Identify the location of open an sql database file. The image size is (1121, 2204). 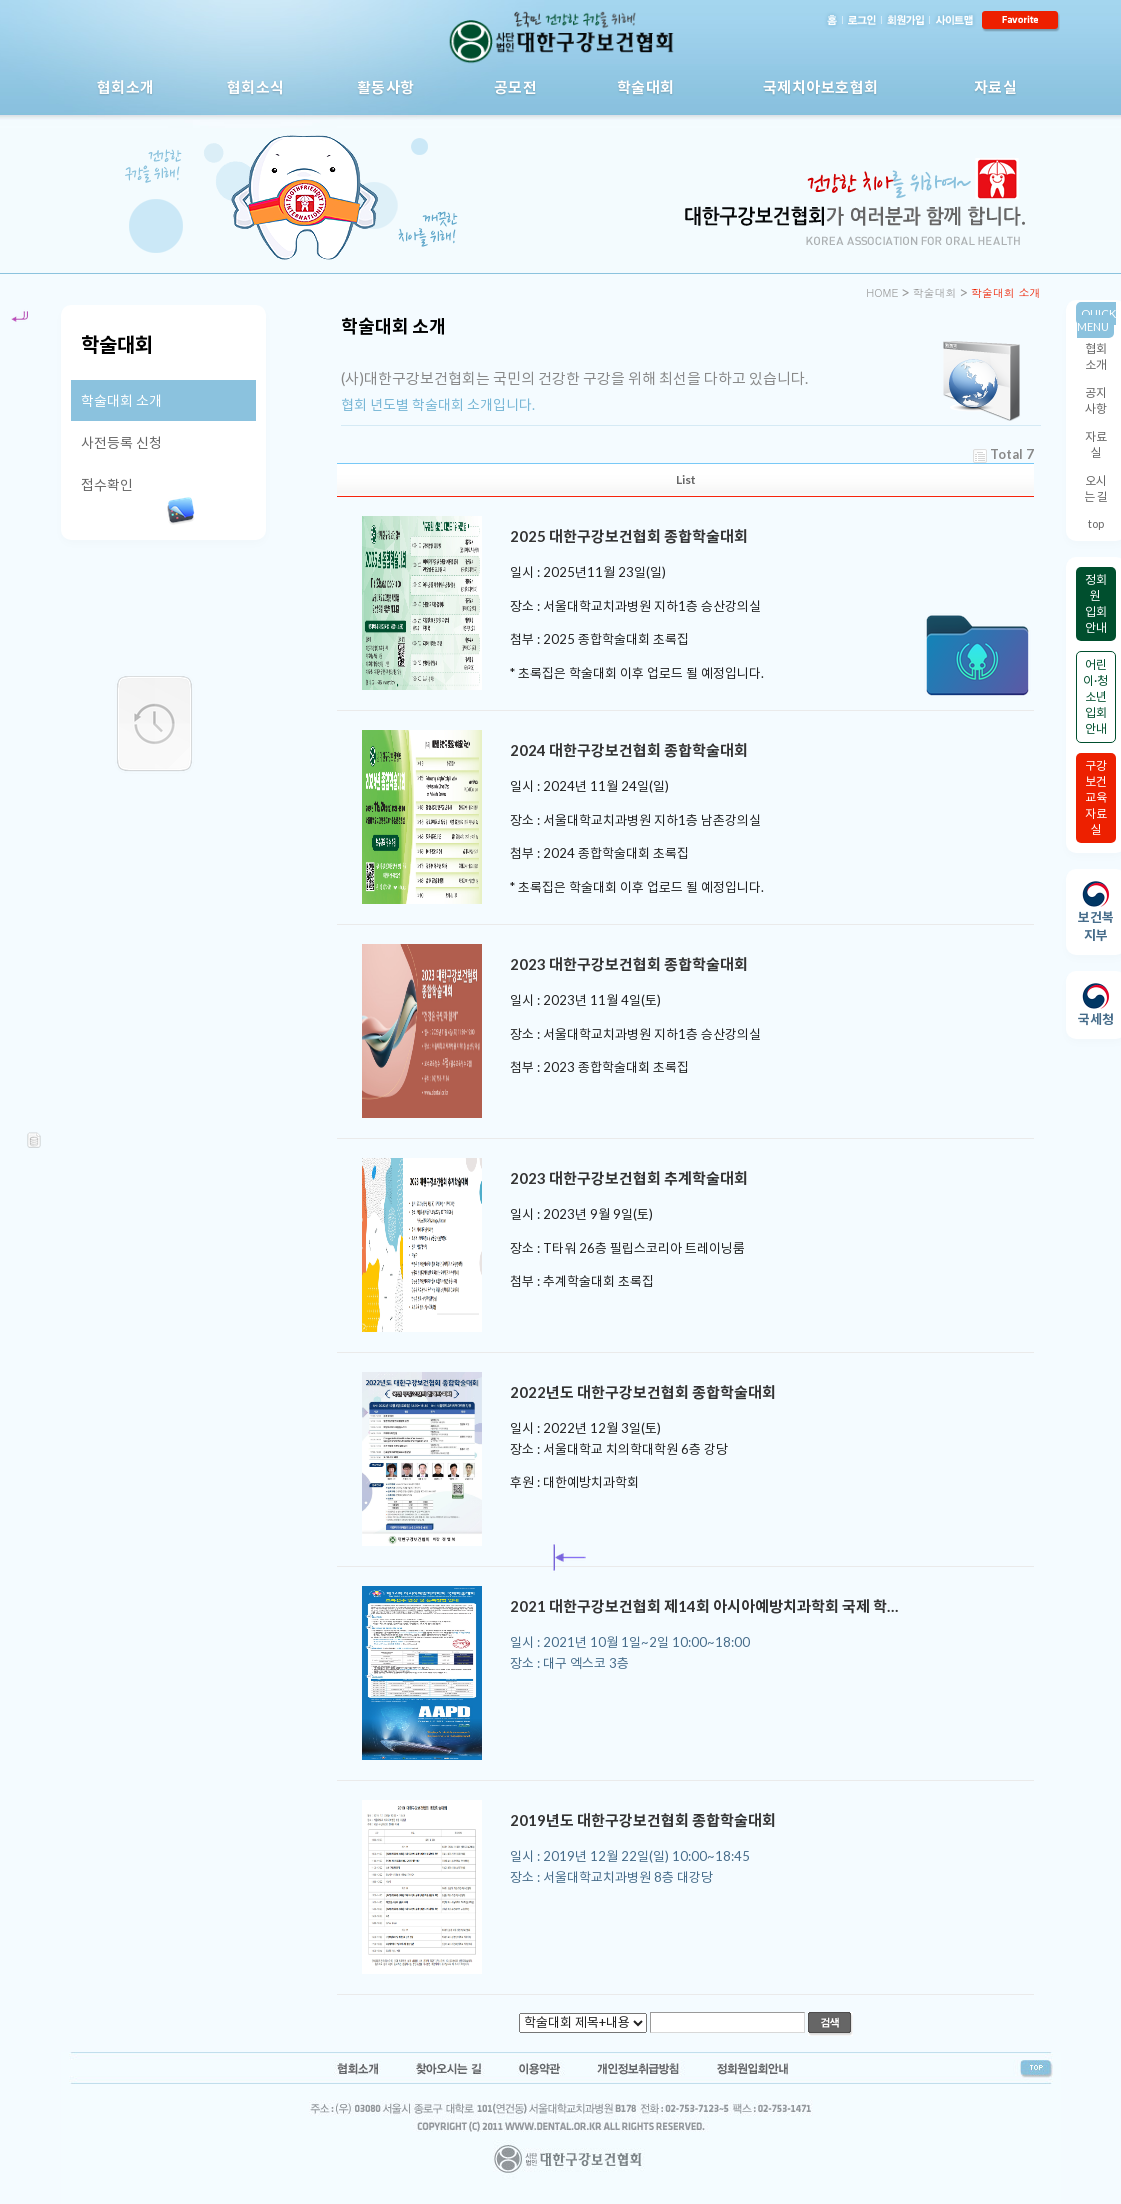
(34, 1140).